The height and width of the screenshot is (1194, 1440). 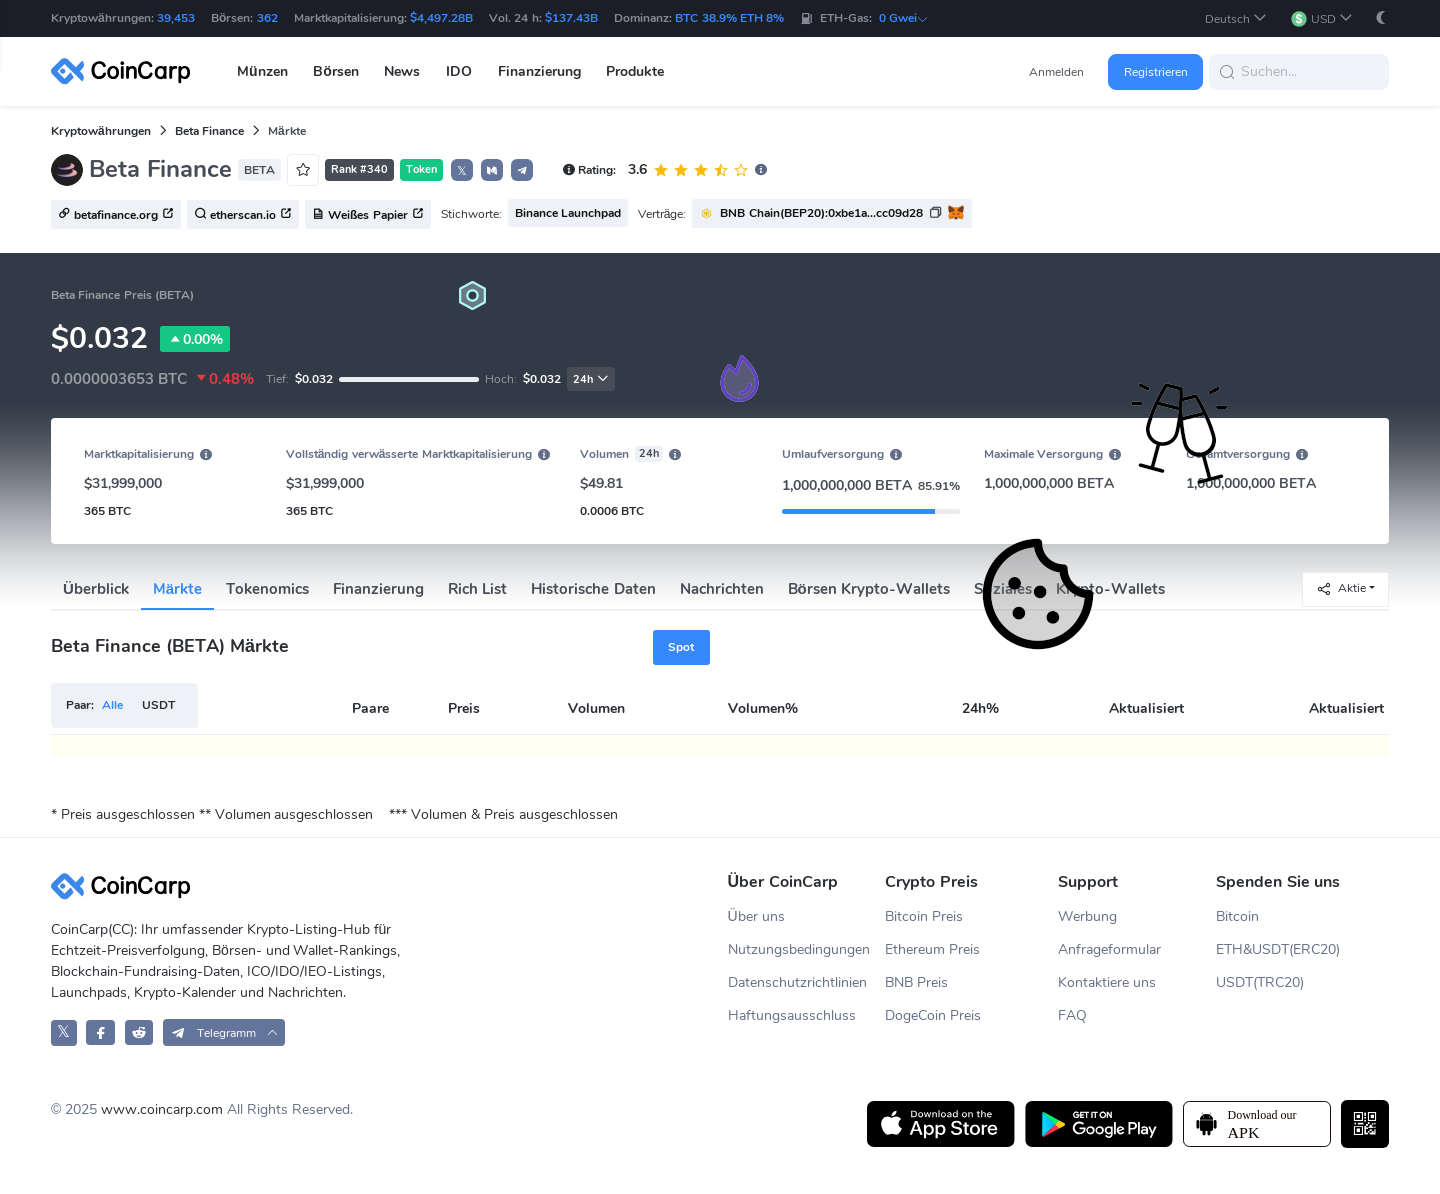 What do you see at coordinates (1181, 433) in the screenshot?
I see `celebrate an achievement or milestone` at bounding box center [1181, 433].